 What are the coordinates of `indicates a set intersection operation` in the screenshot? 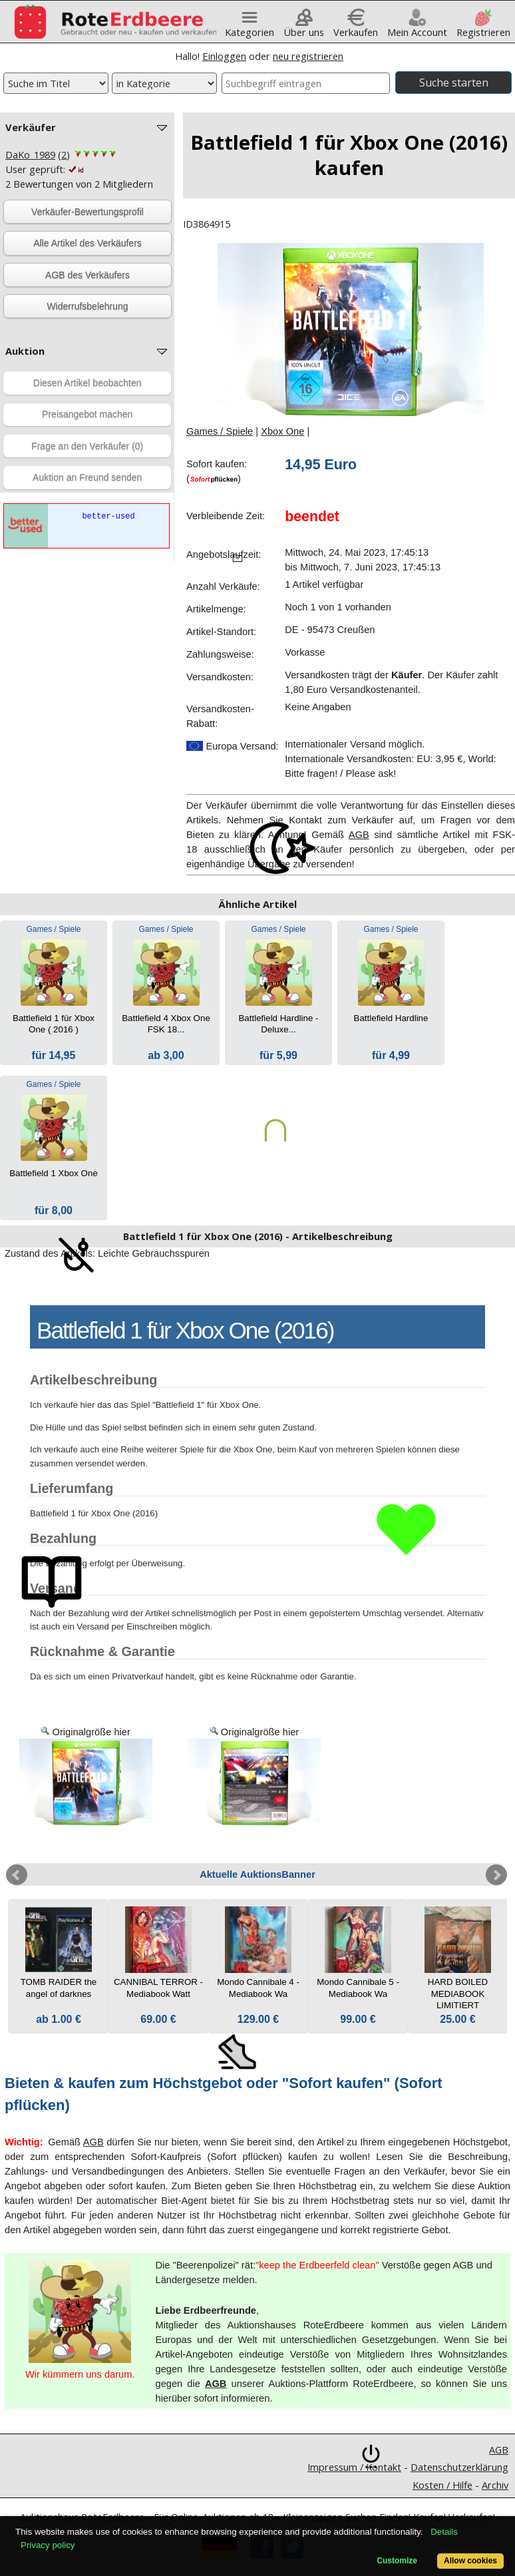 It's located at (275, 1131).